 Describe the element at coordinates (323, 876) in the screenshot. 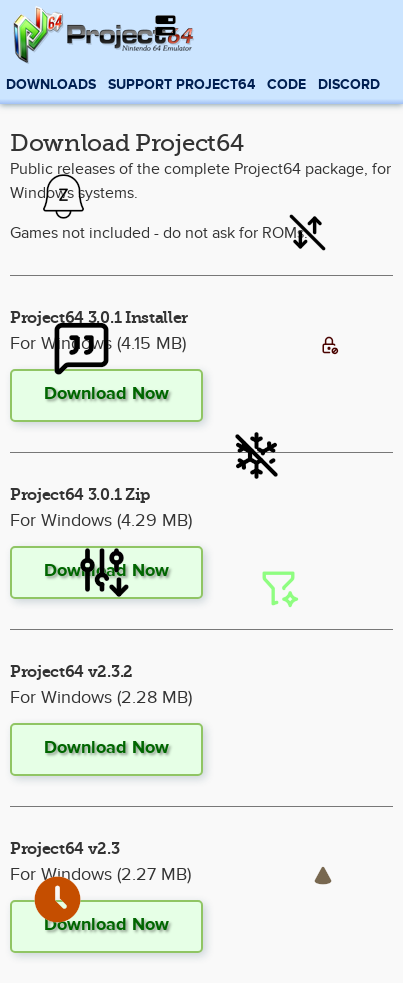

I see `indicates a traffic cone or construction zone` at that location.